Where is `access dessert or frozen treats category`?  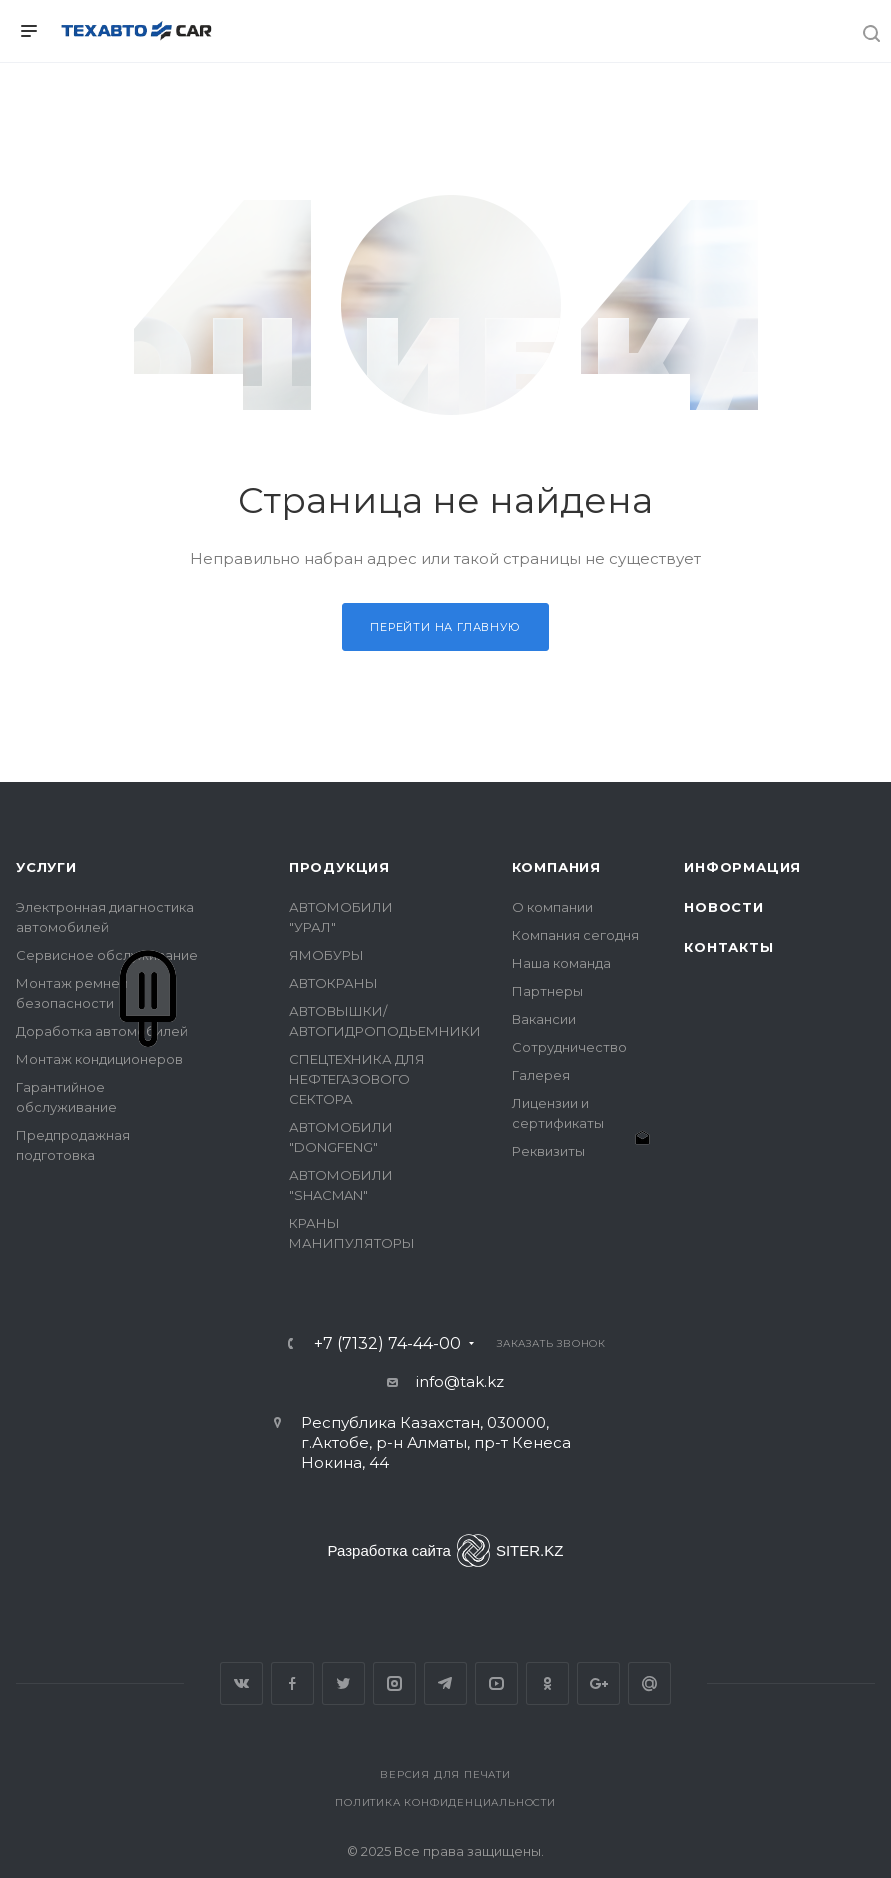 access dessert or frozen treats category is located at coordinates (148, 997).